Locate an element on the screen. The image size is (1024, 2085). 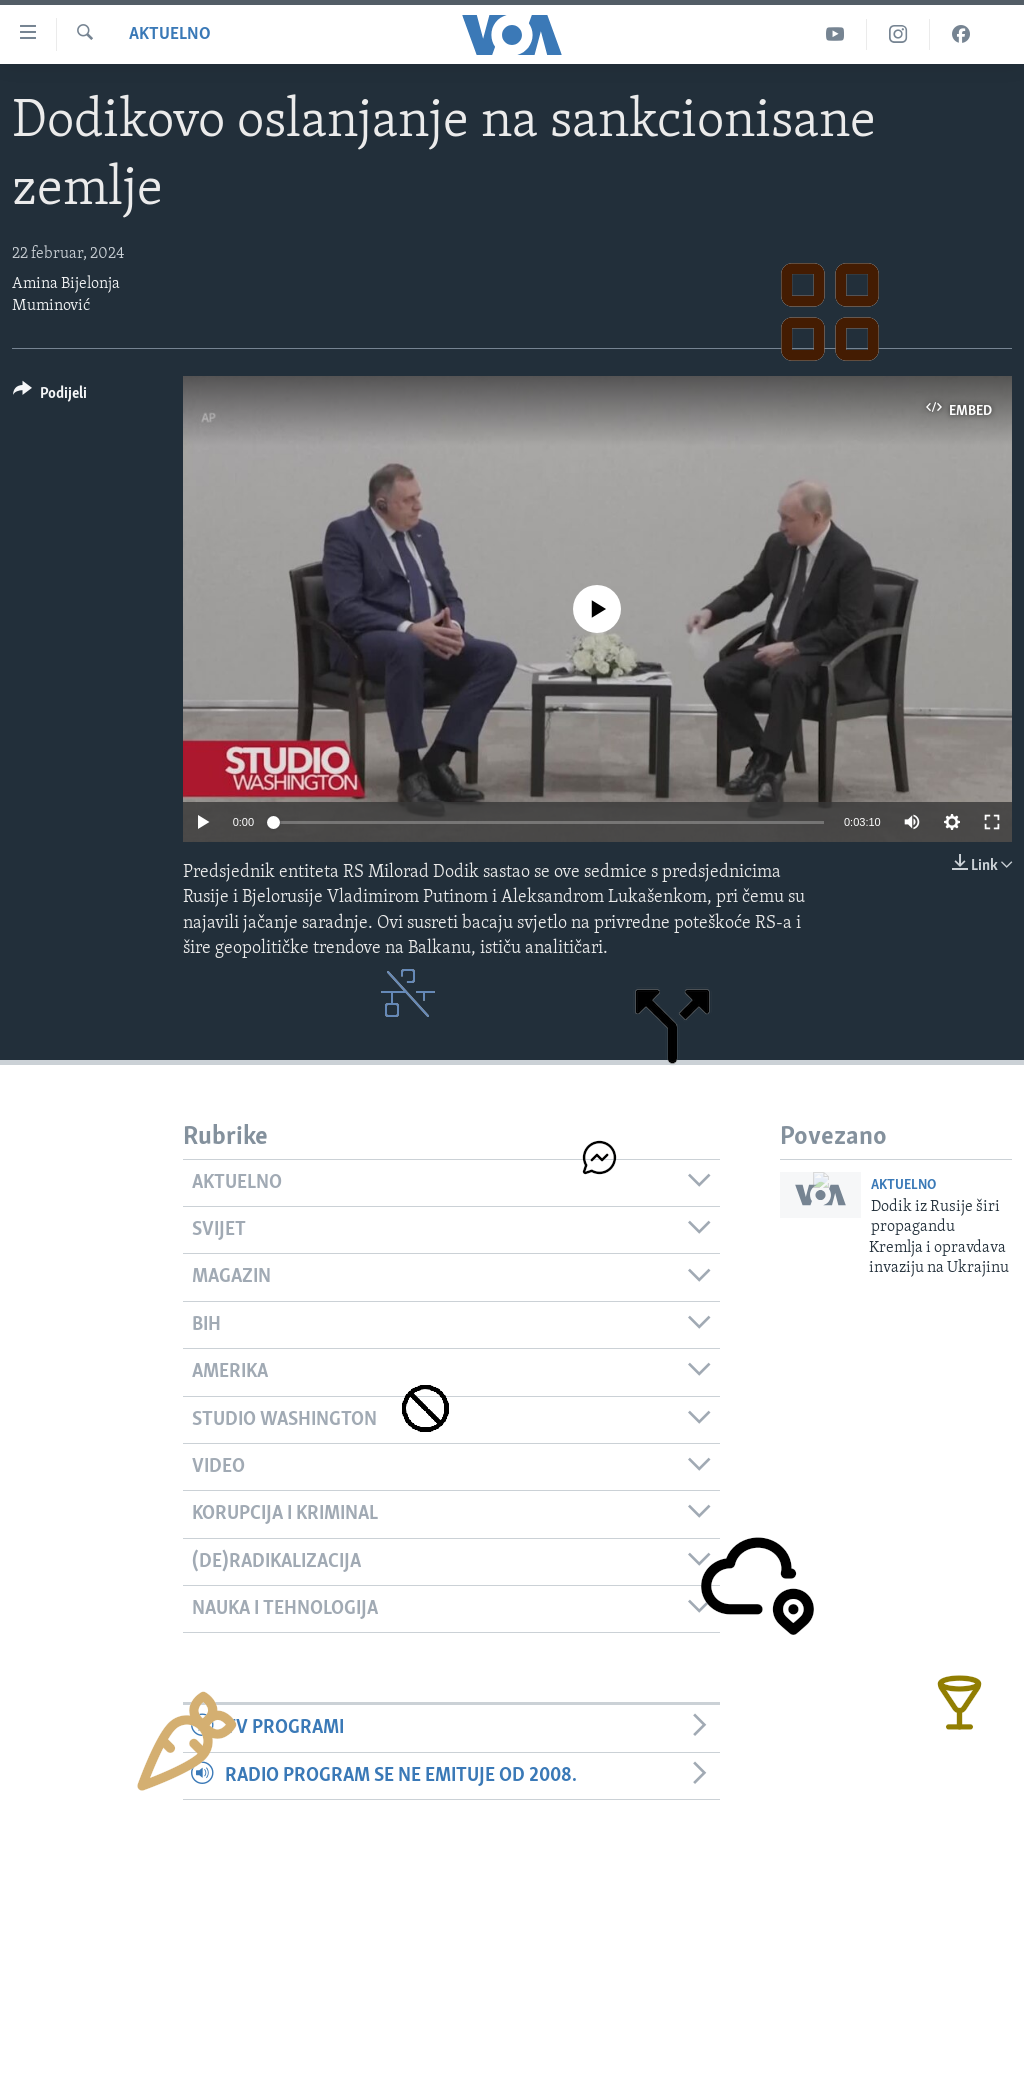
split or fork a call to multiple recipients is located at coordinates (672, 1026).